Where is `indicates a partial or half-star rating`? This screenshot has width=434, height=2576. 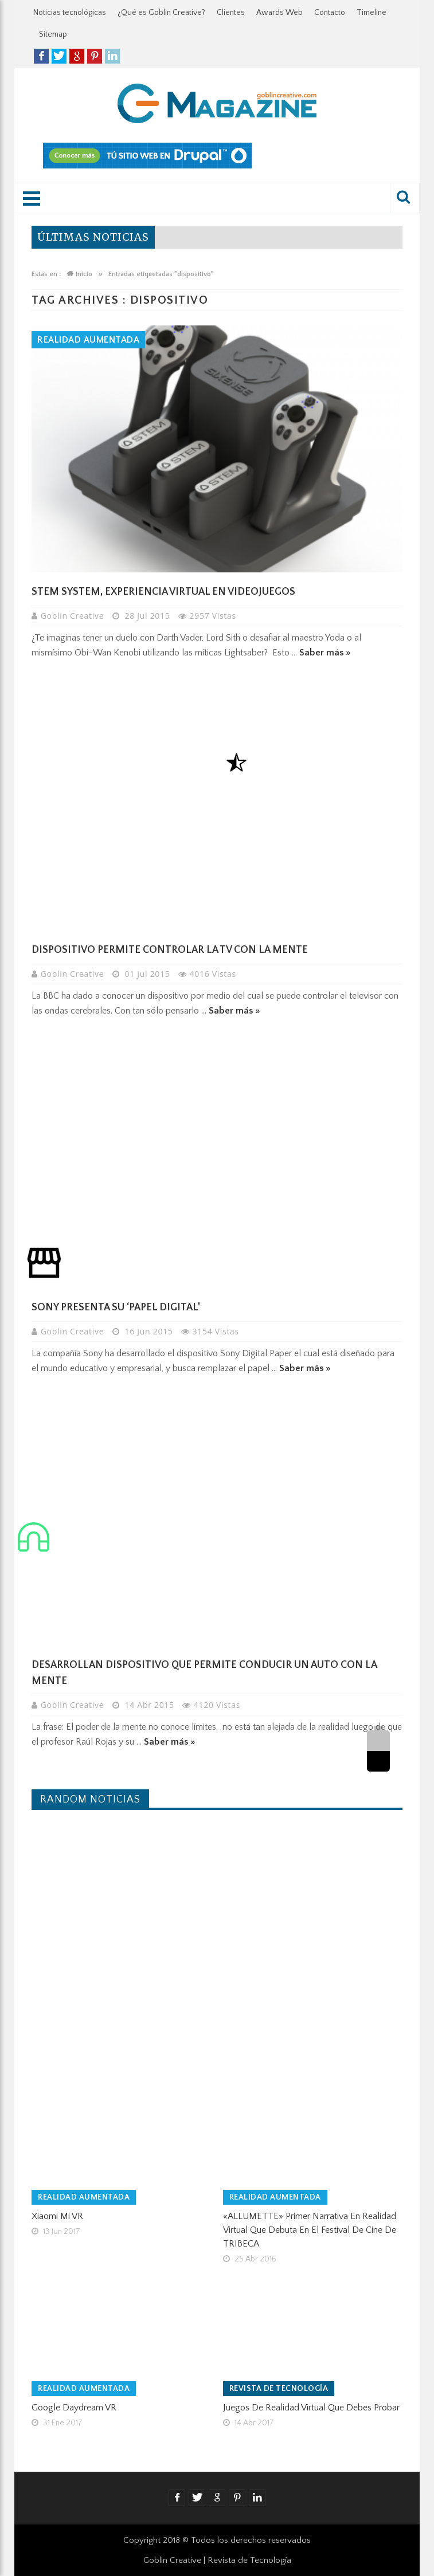
indicates a partial or half-star rating is located at coordinates (236, 762).